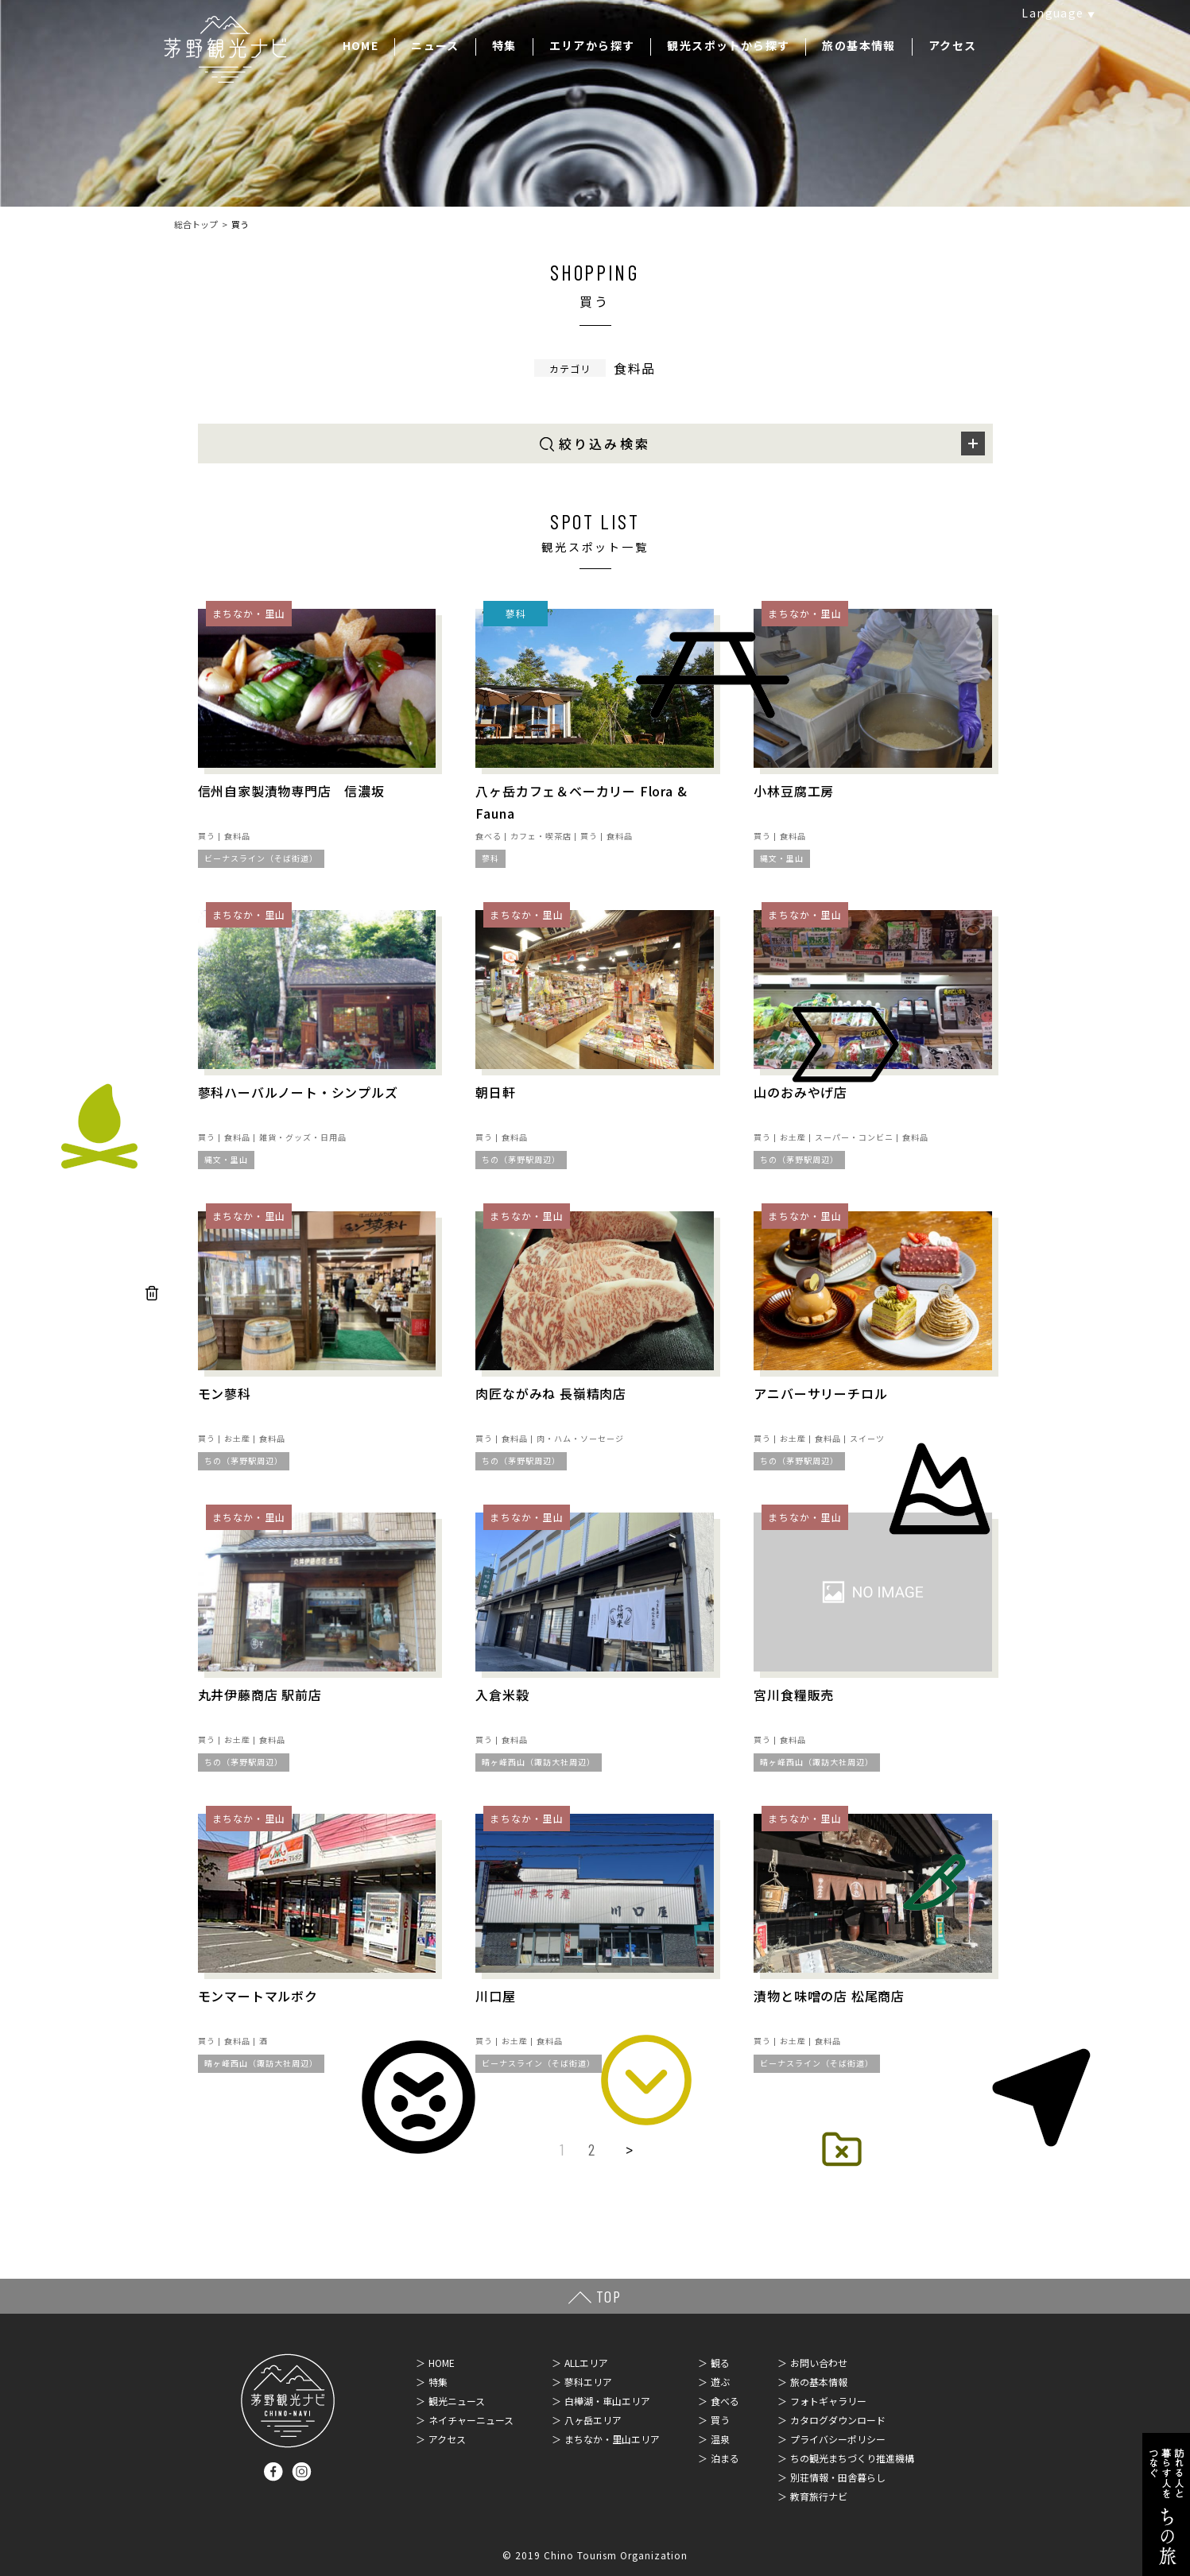  I want to click on expand dropdown menu or content, so click(646, 2080).